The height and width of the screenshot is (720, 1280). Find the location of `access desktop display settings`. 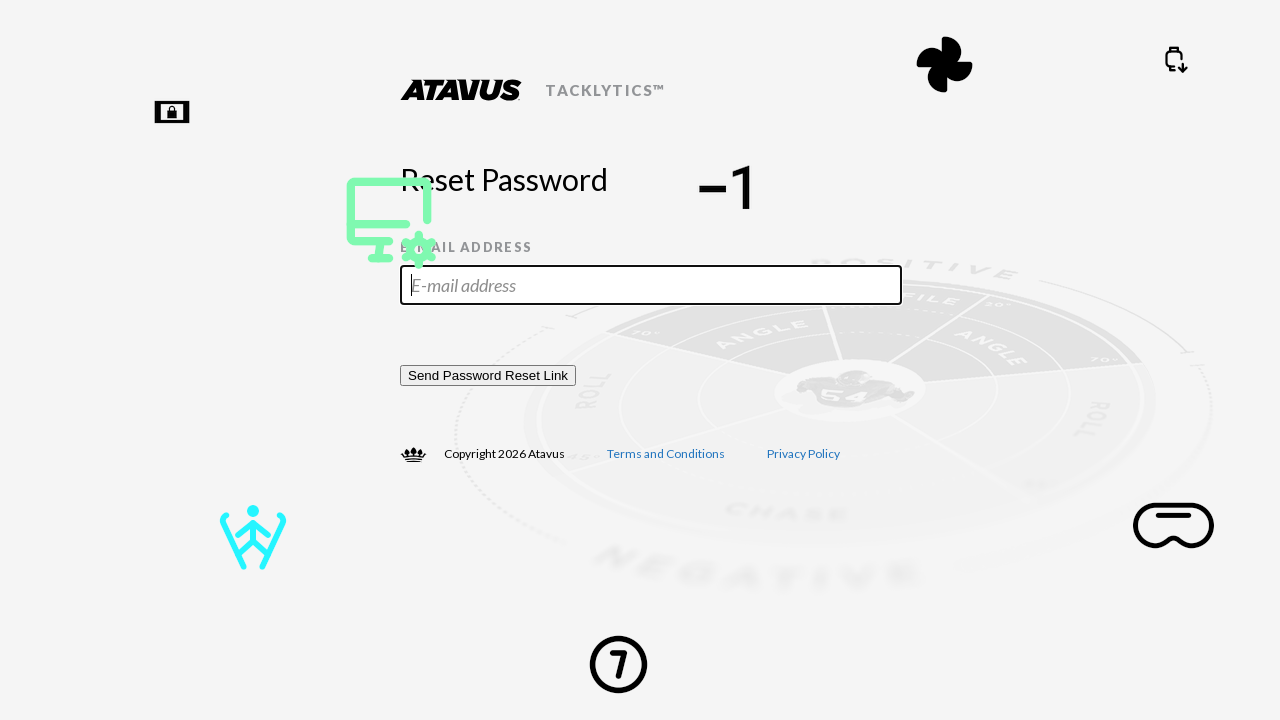

access desktop display settings is located at coordinates (389, 220).